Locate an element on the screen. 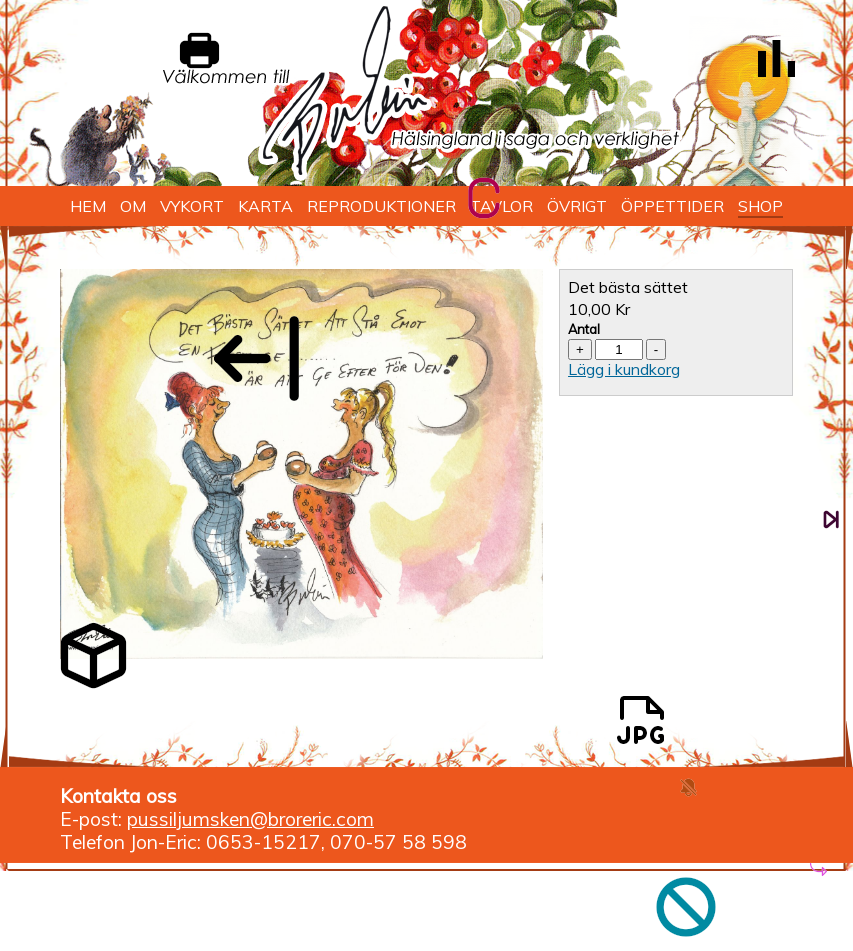 The height and width of the screenshot is (951, 853). view 3D model or object is located at coordinates (93, 655).